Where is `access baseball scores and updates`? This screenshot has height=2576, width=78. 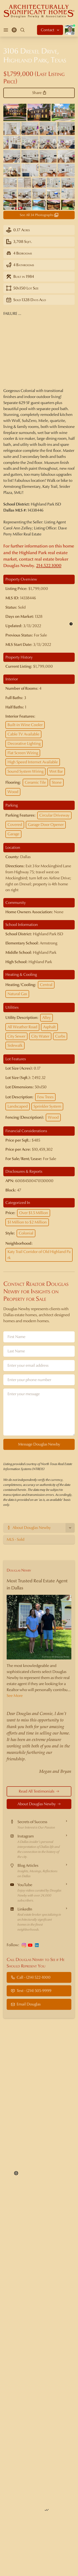 access baseball scores and updates is located at coordinates (16, 2173).